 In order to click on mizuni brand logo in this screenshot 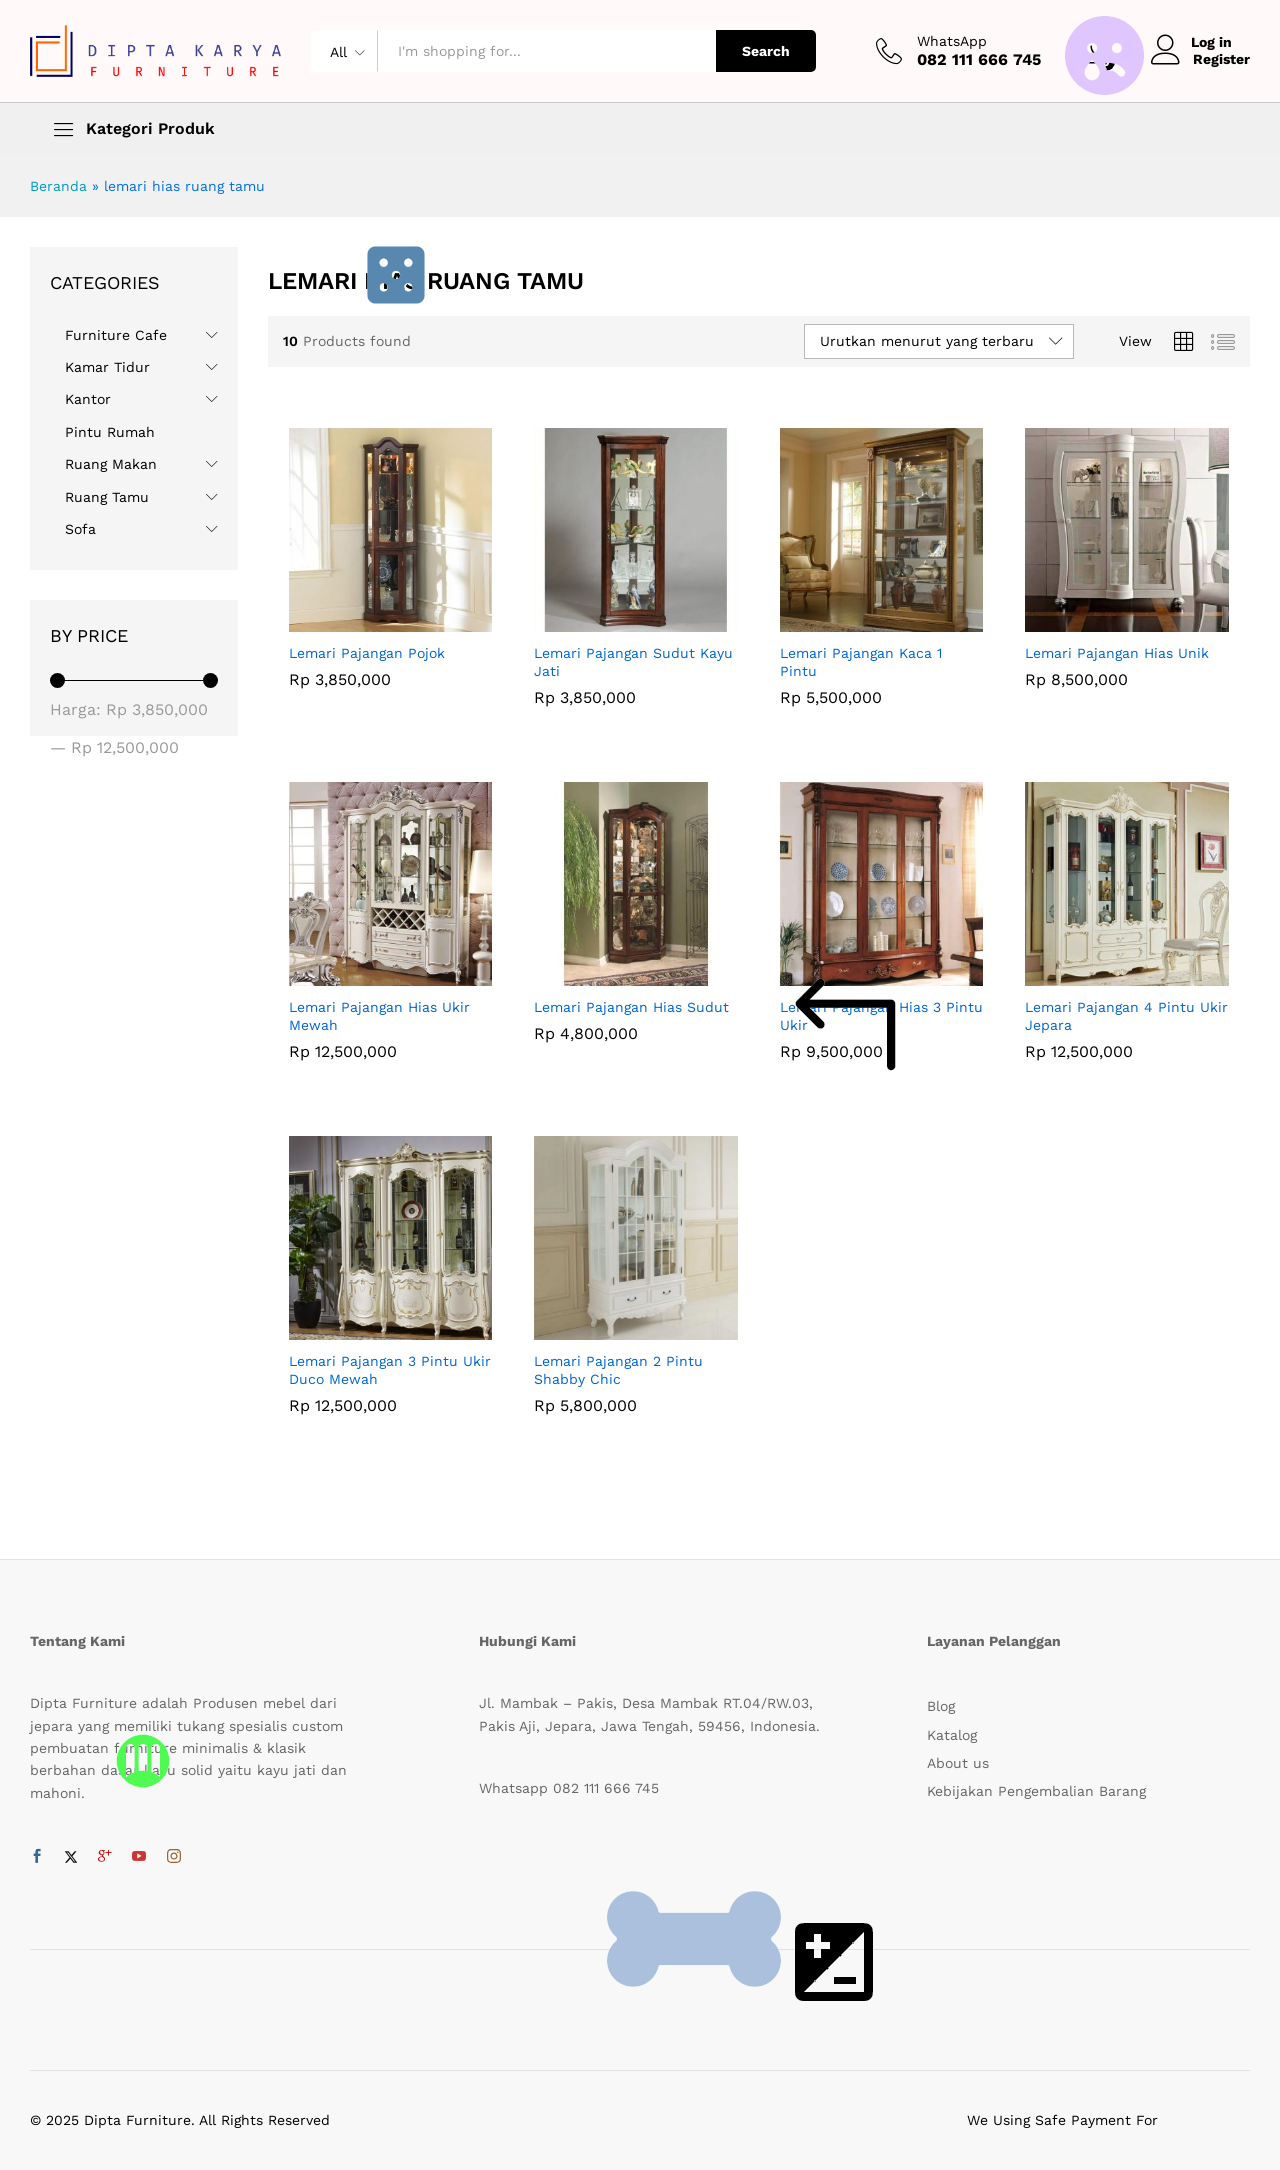, I will do `click(143, 1761)`.